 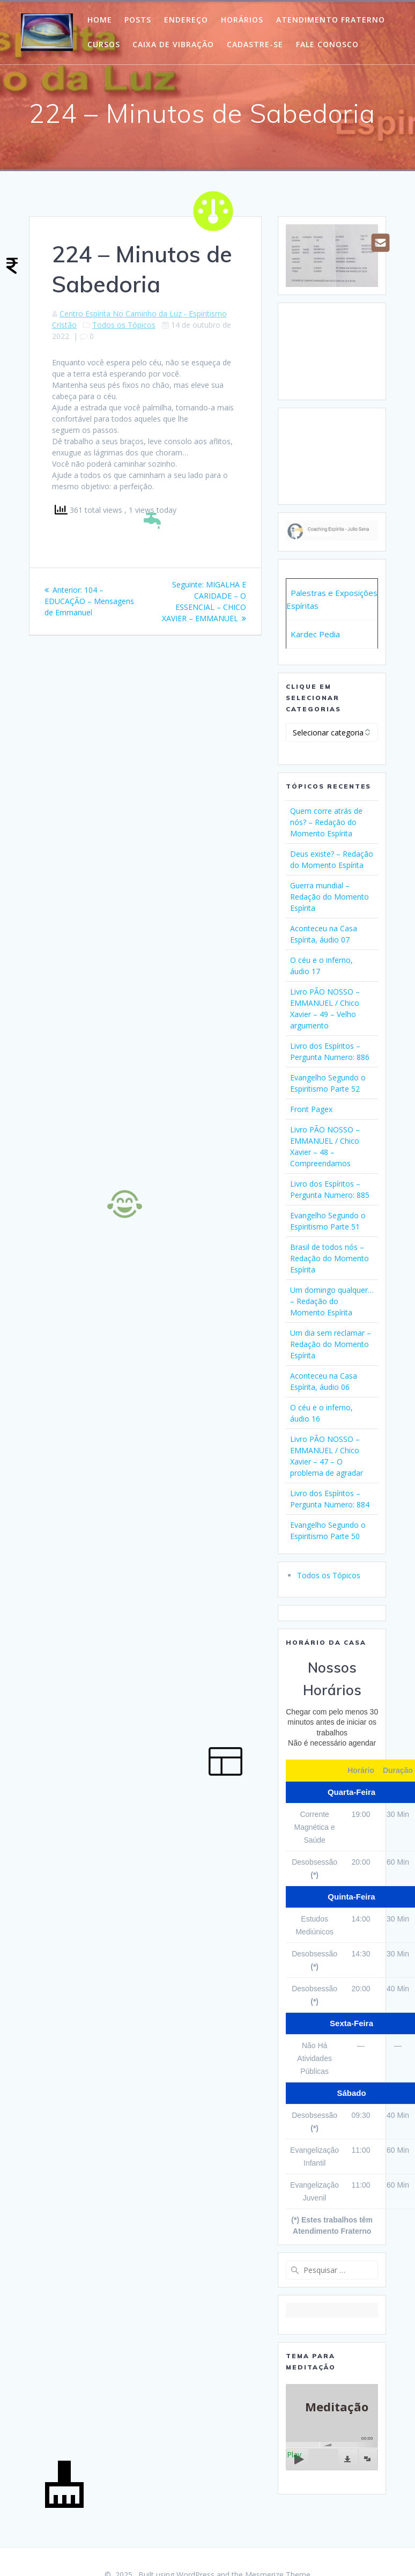 What do you see at coordinates (152, 519) in the screenshot?
I see `access water or plumbing settings` at bounding box center [152, 519].